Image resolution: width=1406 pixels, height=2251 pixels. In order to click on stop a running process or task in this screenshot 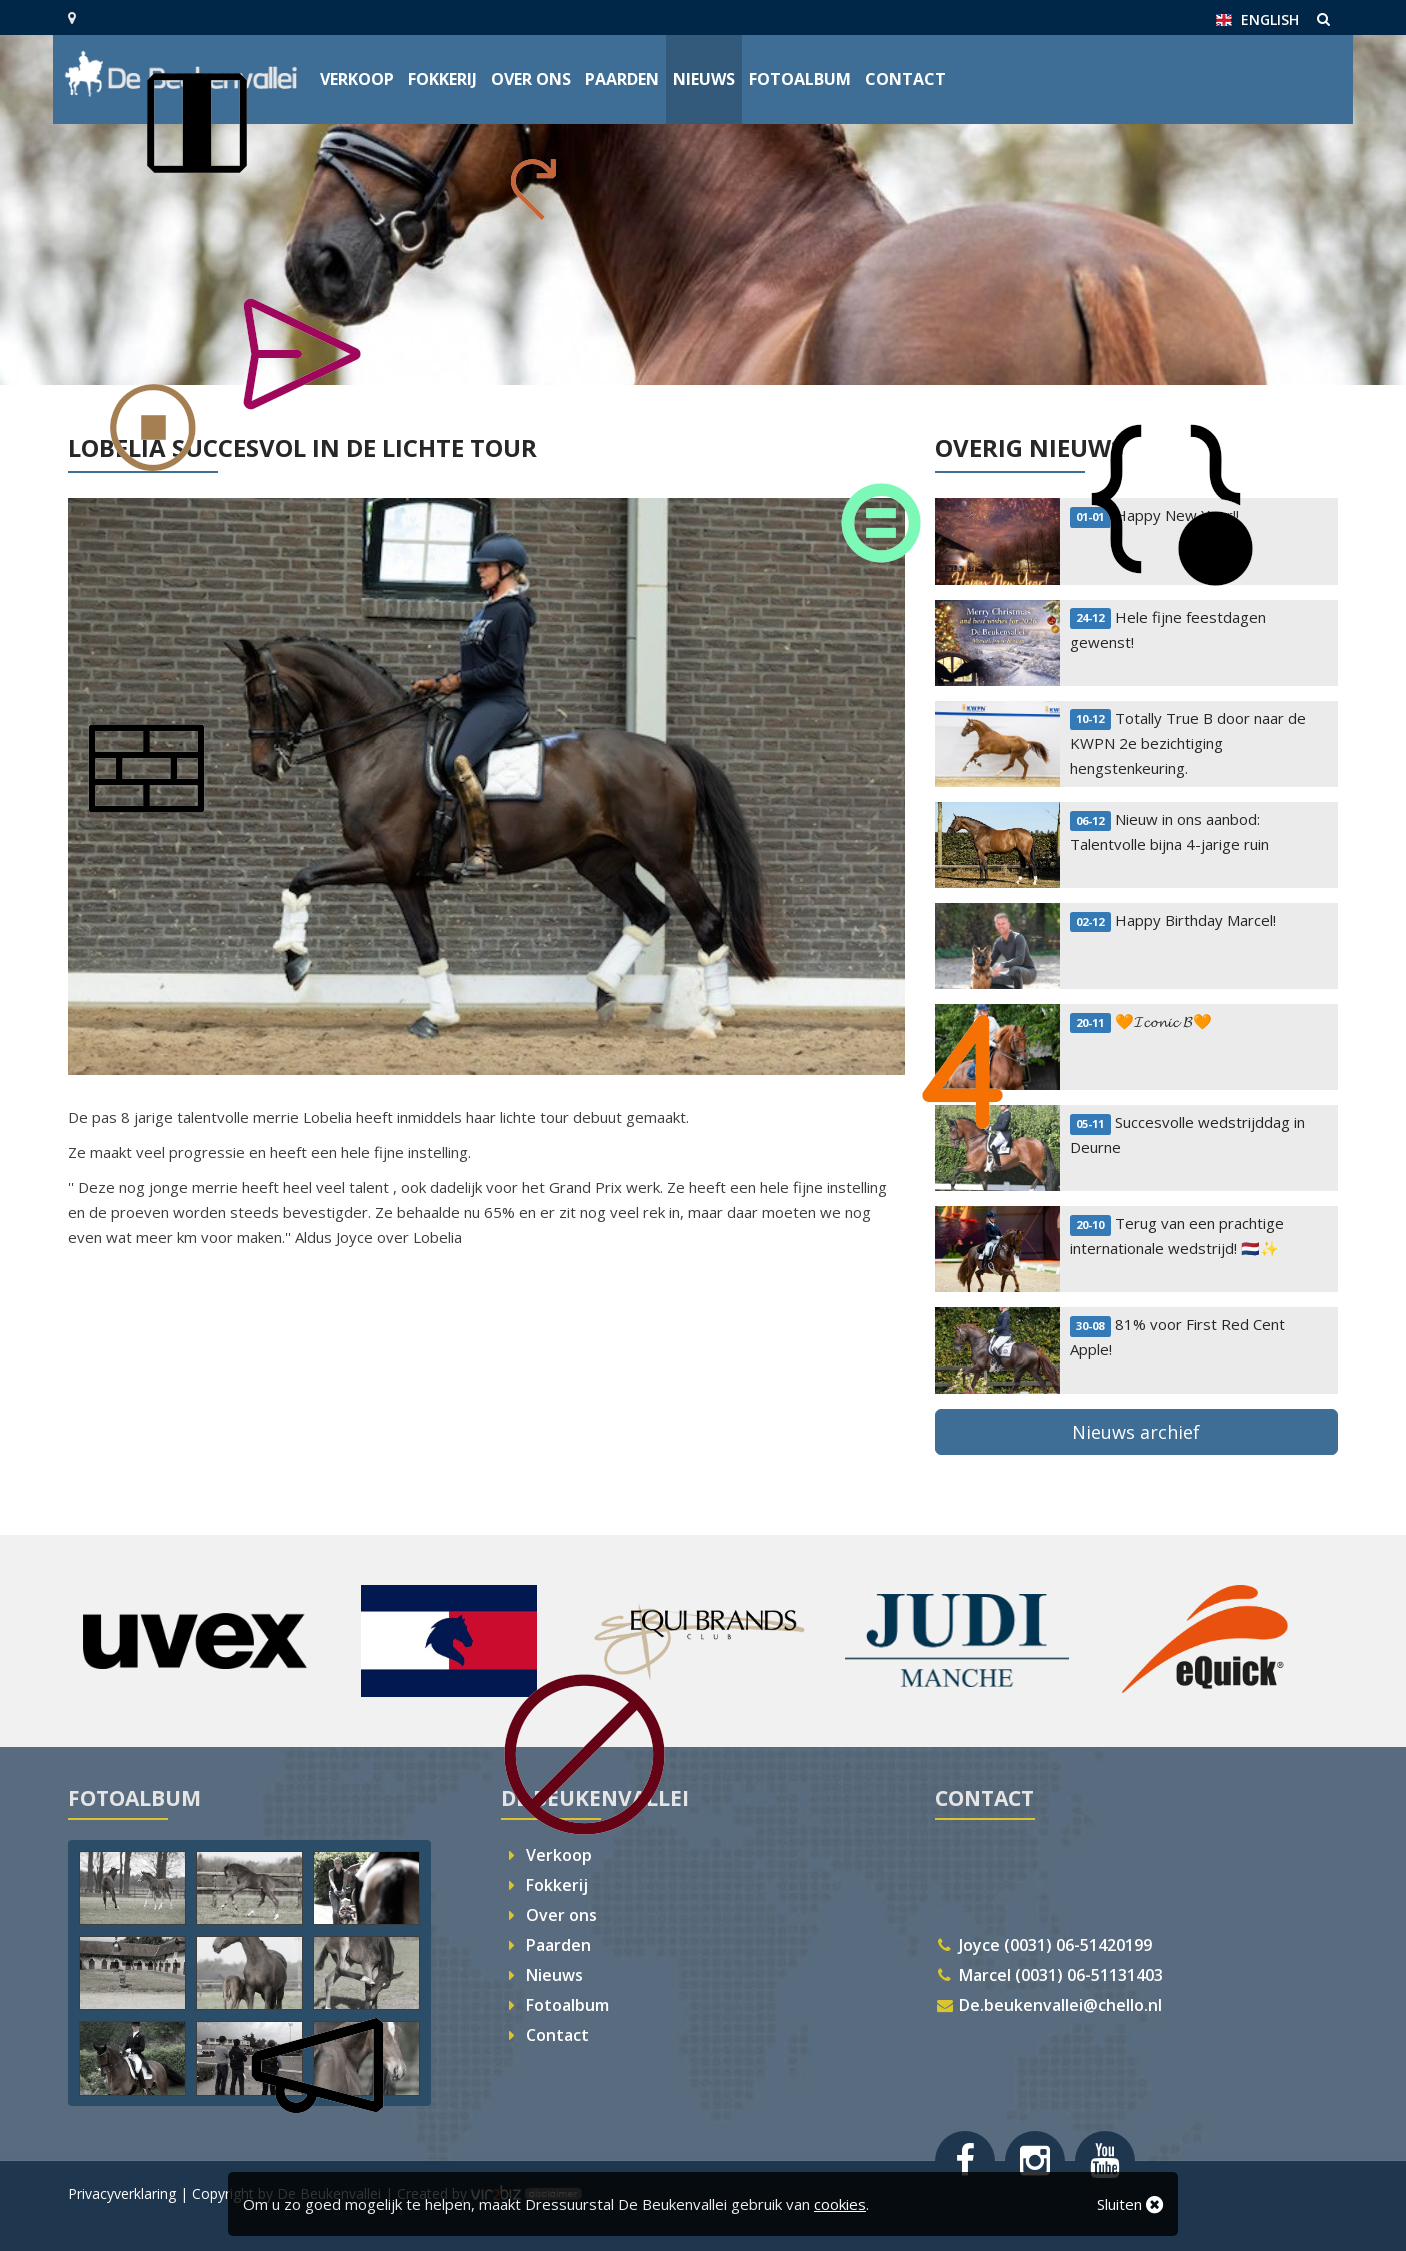, I will do `click(153, 427)`.